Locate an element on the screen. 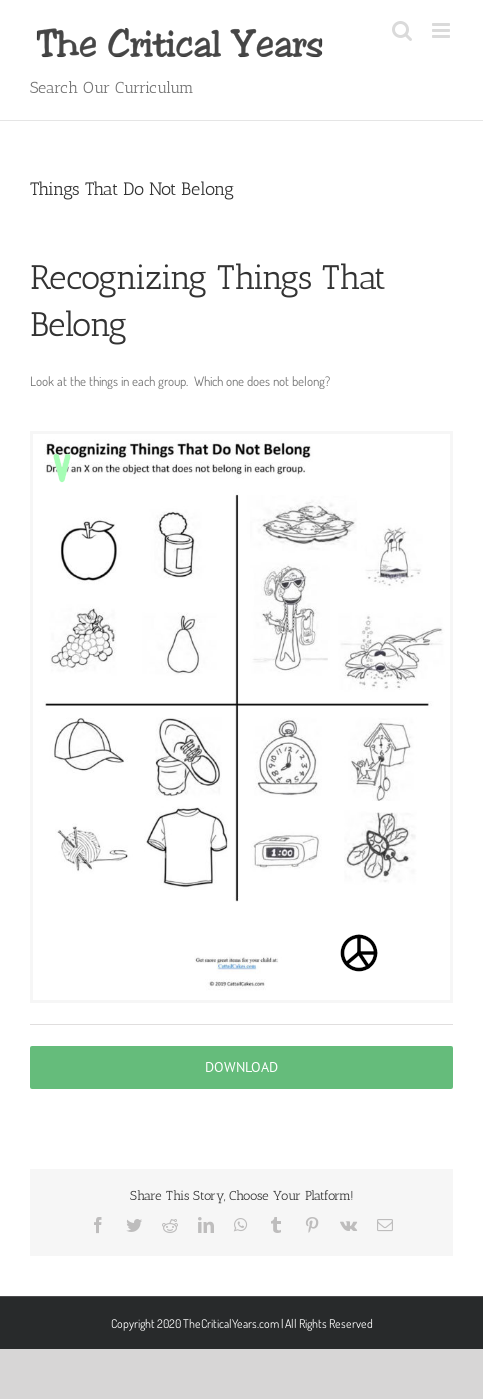 Image resolution: width=483 pixels, height=1399 pixels. view pie chart analytics is located at coordinates (359, 953).